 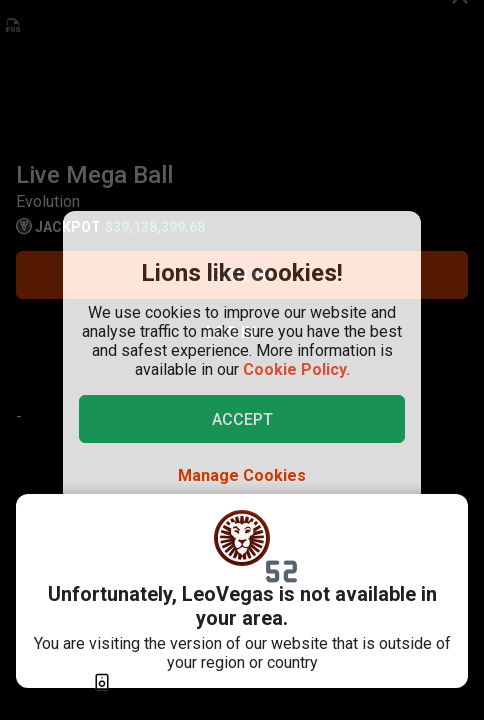 What do you see at coordinates (102, 682) in the screenshot?
I see `adjust speaker or audio output settings` at bounding box center [102, 682].